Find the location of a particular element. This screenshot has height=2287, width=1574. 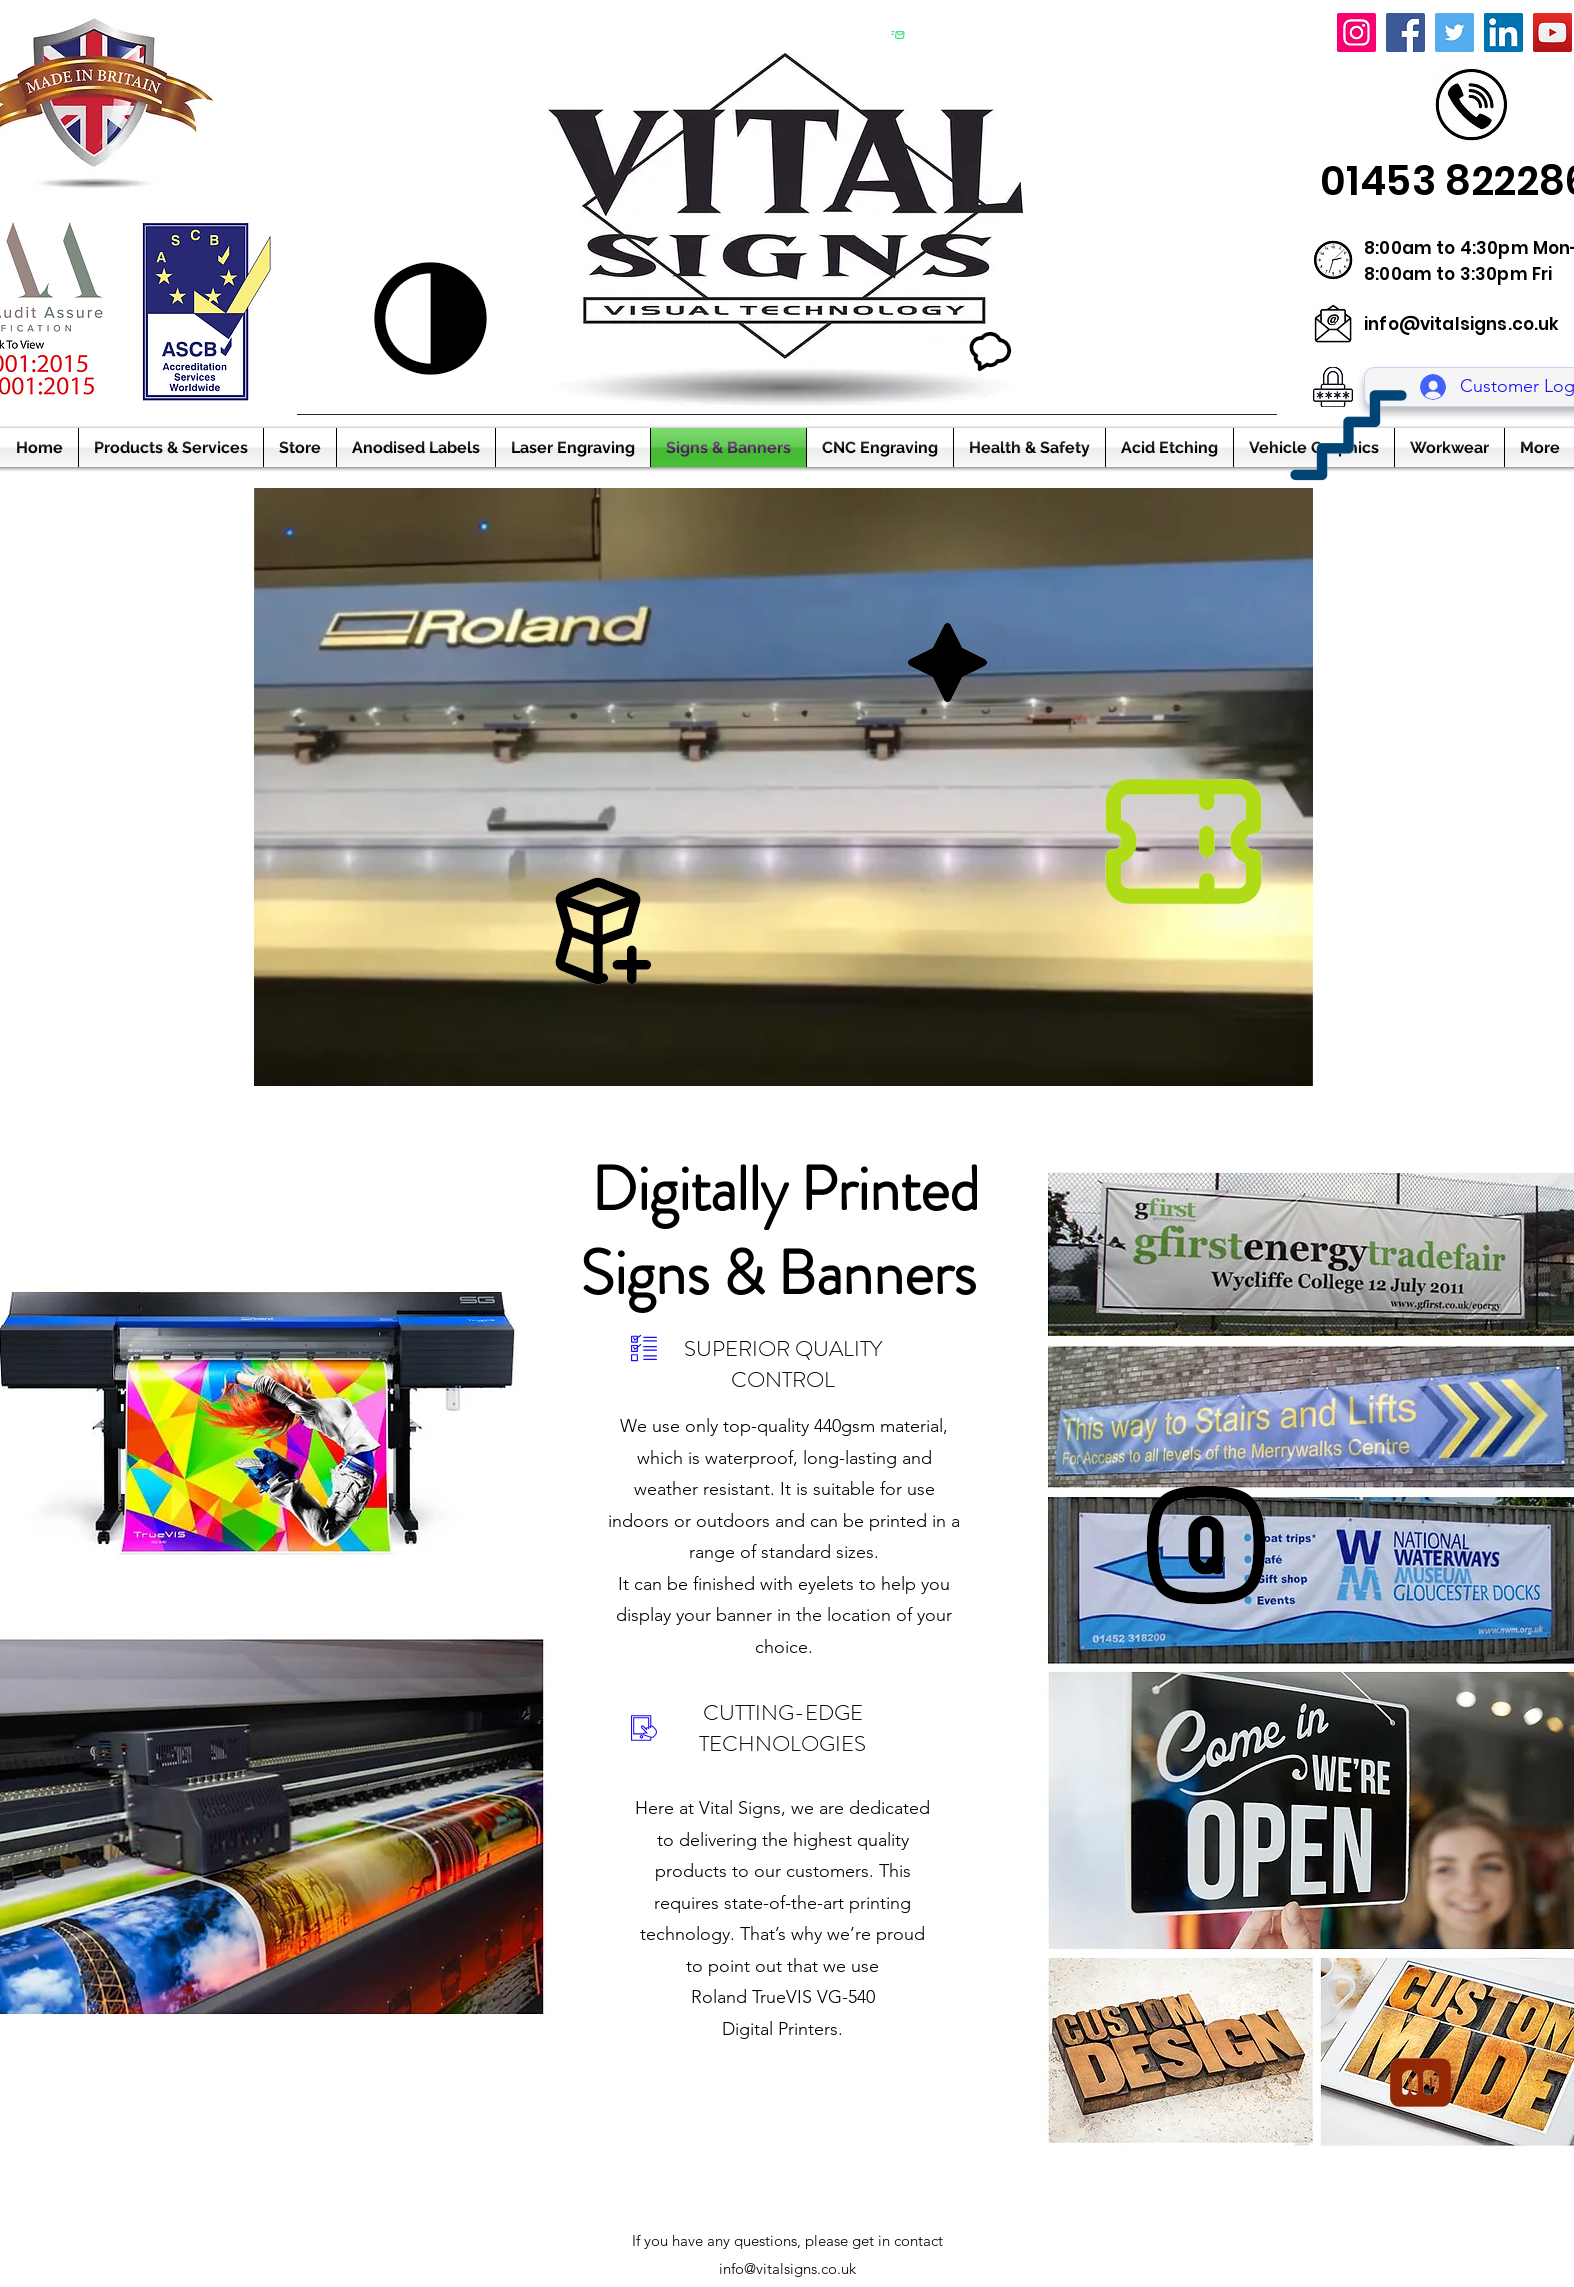

add a new 3D object or model is located at coordinates (598, 931).